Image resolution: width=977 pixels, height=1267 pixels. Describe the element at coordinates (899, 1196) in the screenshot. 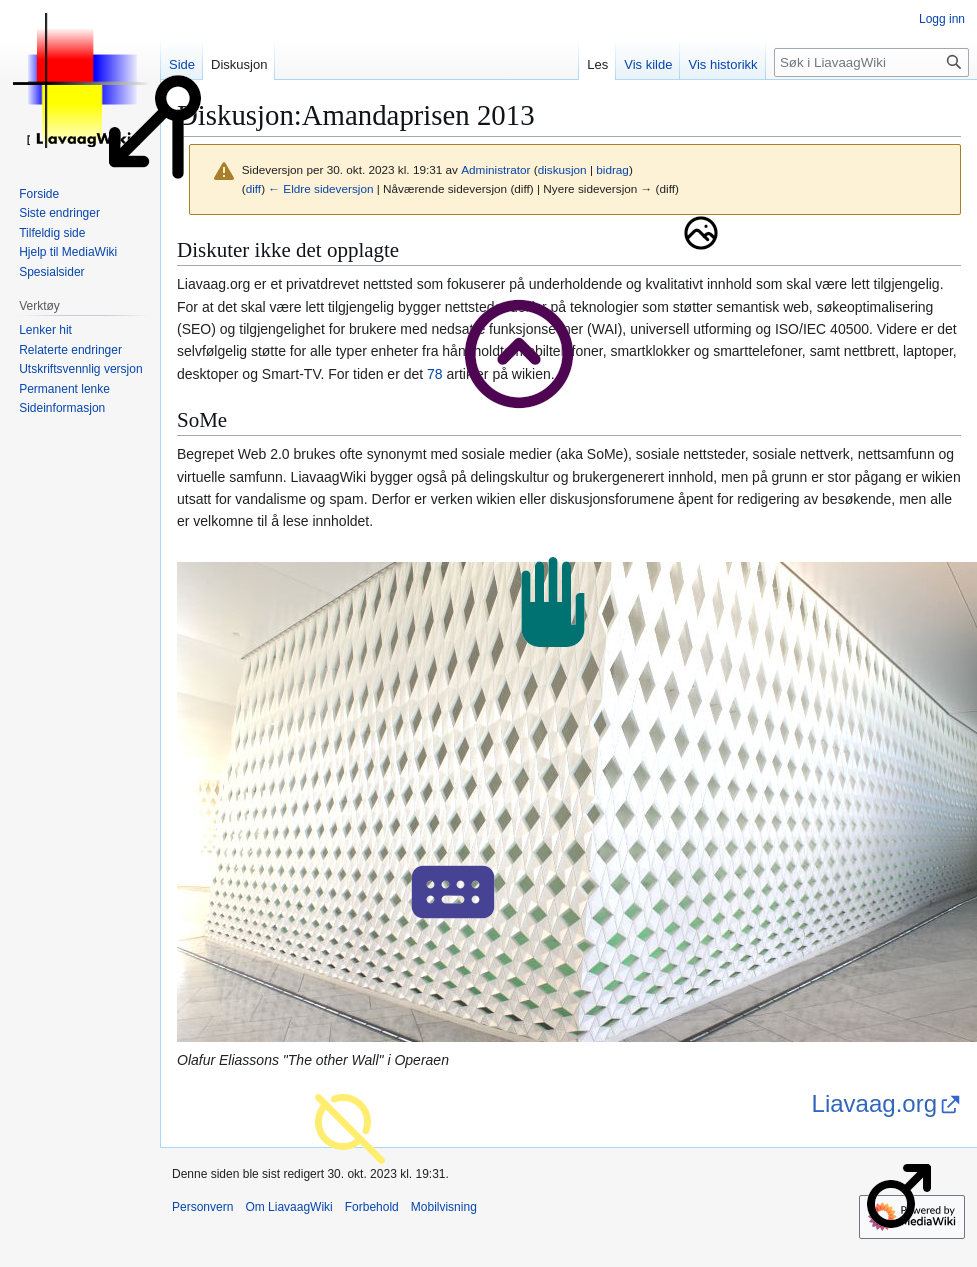

I see `indicates male gender selection` at that location.